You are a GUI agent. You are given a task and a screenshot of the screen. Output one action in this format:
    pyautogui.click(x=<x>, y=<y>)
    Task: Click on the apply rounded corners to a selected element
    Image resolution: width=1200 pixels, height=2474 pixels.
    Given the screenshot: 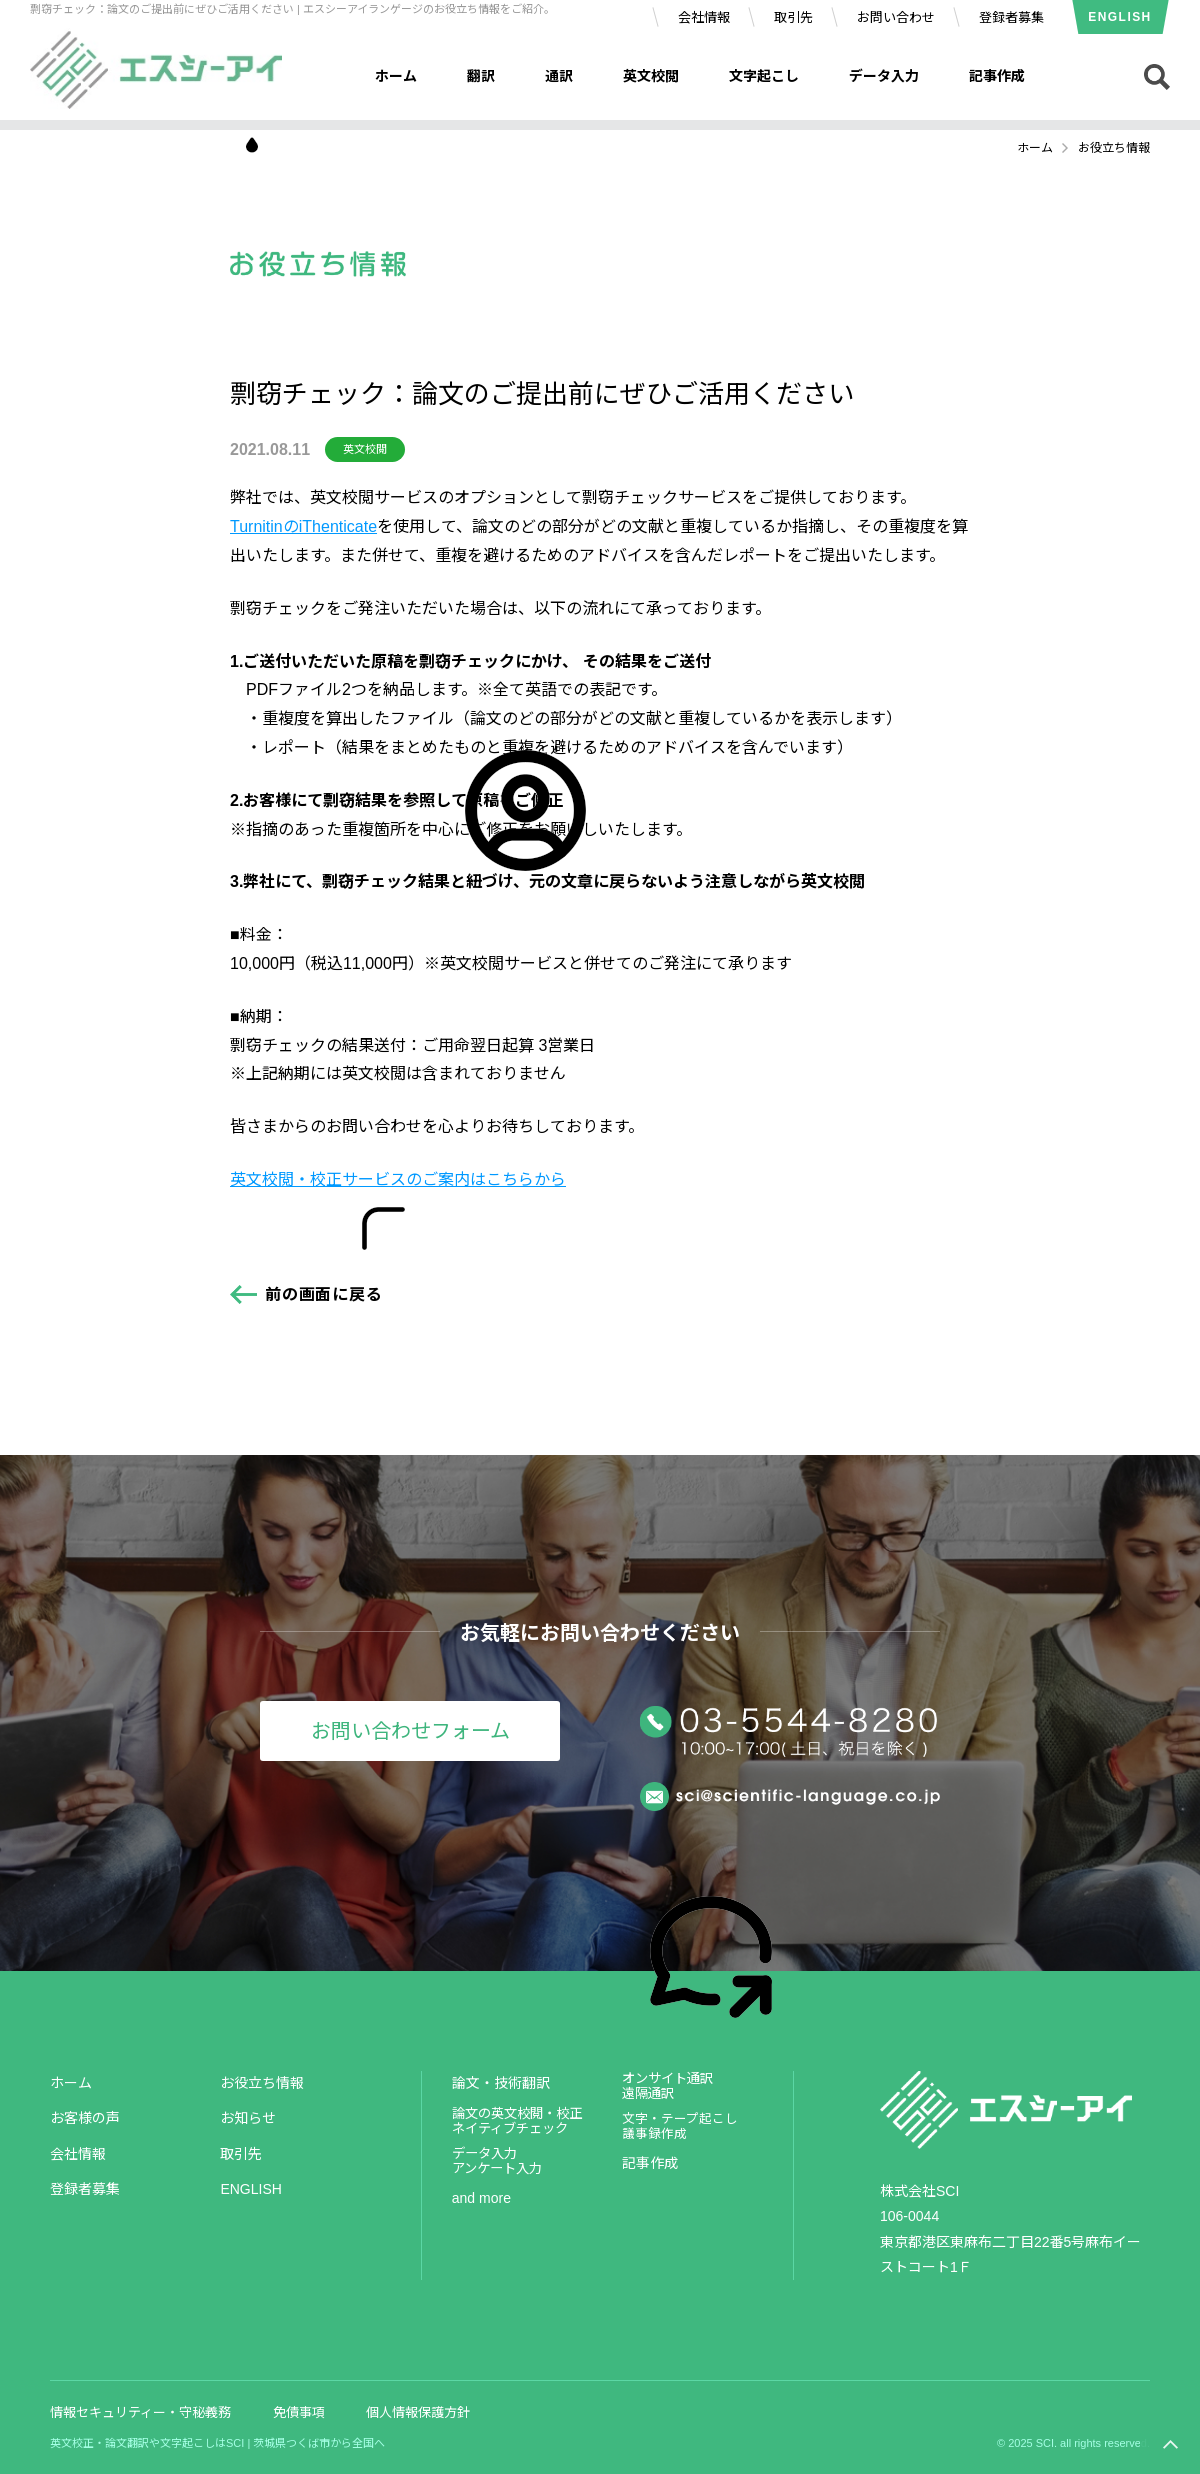 What is the action you would take?
    pyautogui.click(x=383, y=1228)
    